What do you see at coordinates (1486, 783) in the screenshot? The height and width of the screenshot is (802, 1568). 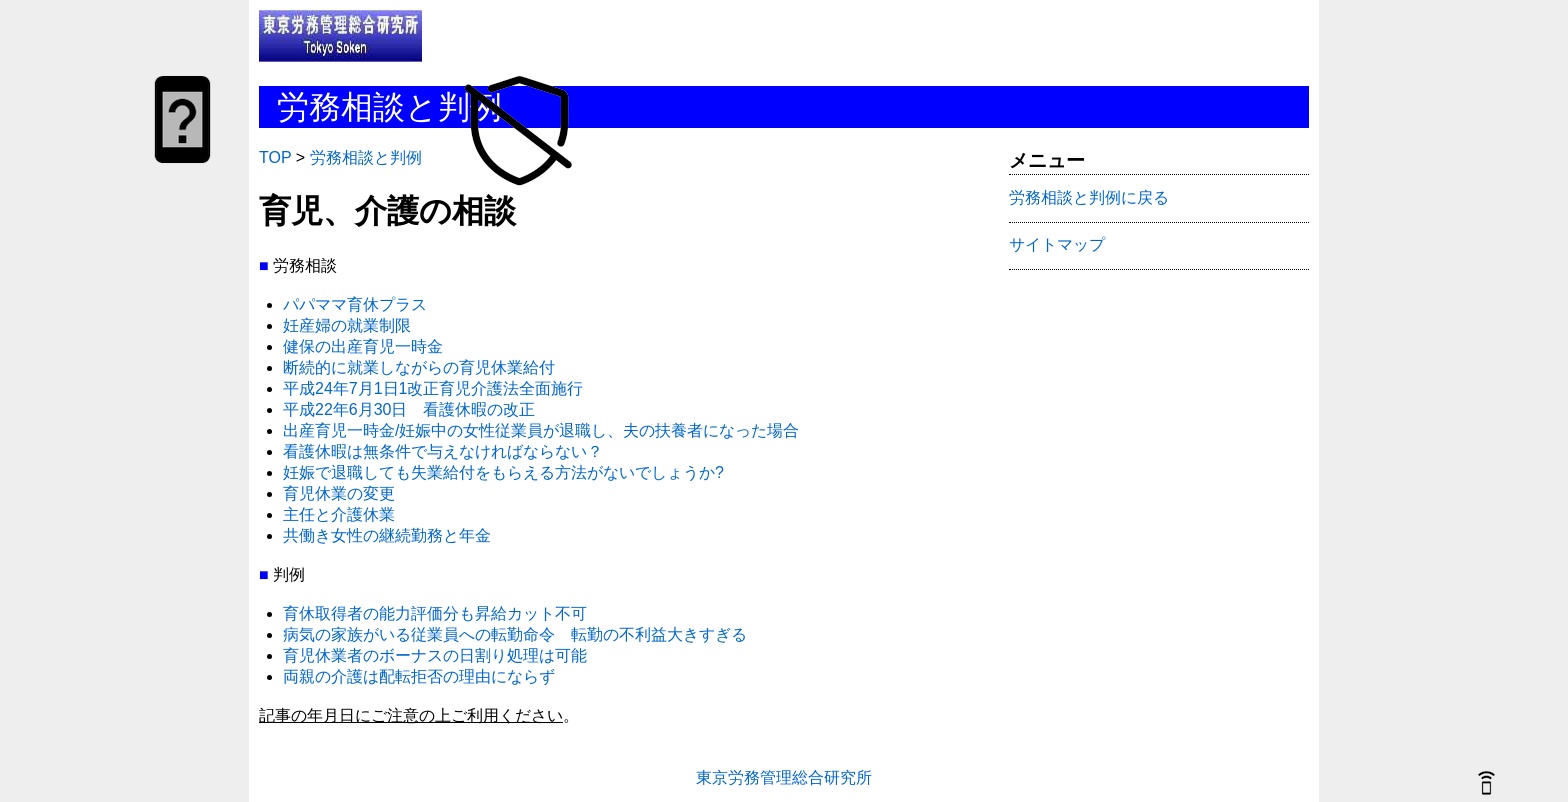 I see `enable speakerphone during a call` at bounding box center [1486, 783].